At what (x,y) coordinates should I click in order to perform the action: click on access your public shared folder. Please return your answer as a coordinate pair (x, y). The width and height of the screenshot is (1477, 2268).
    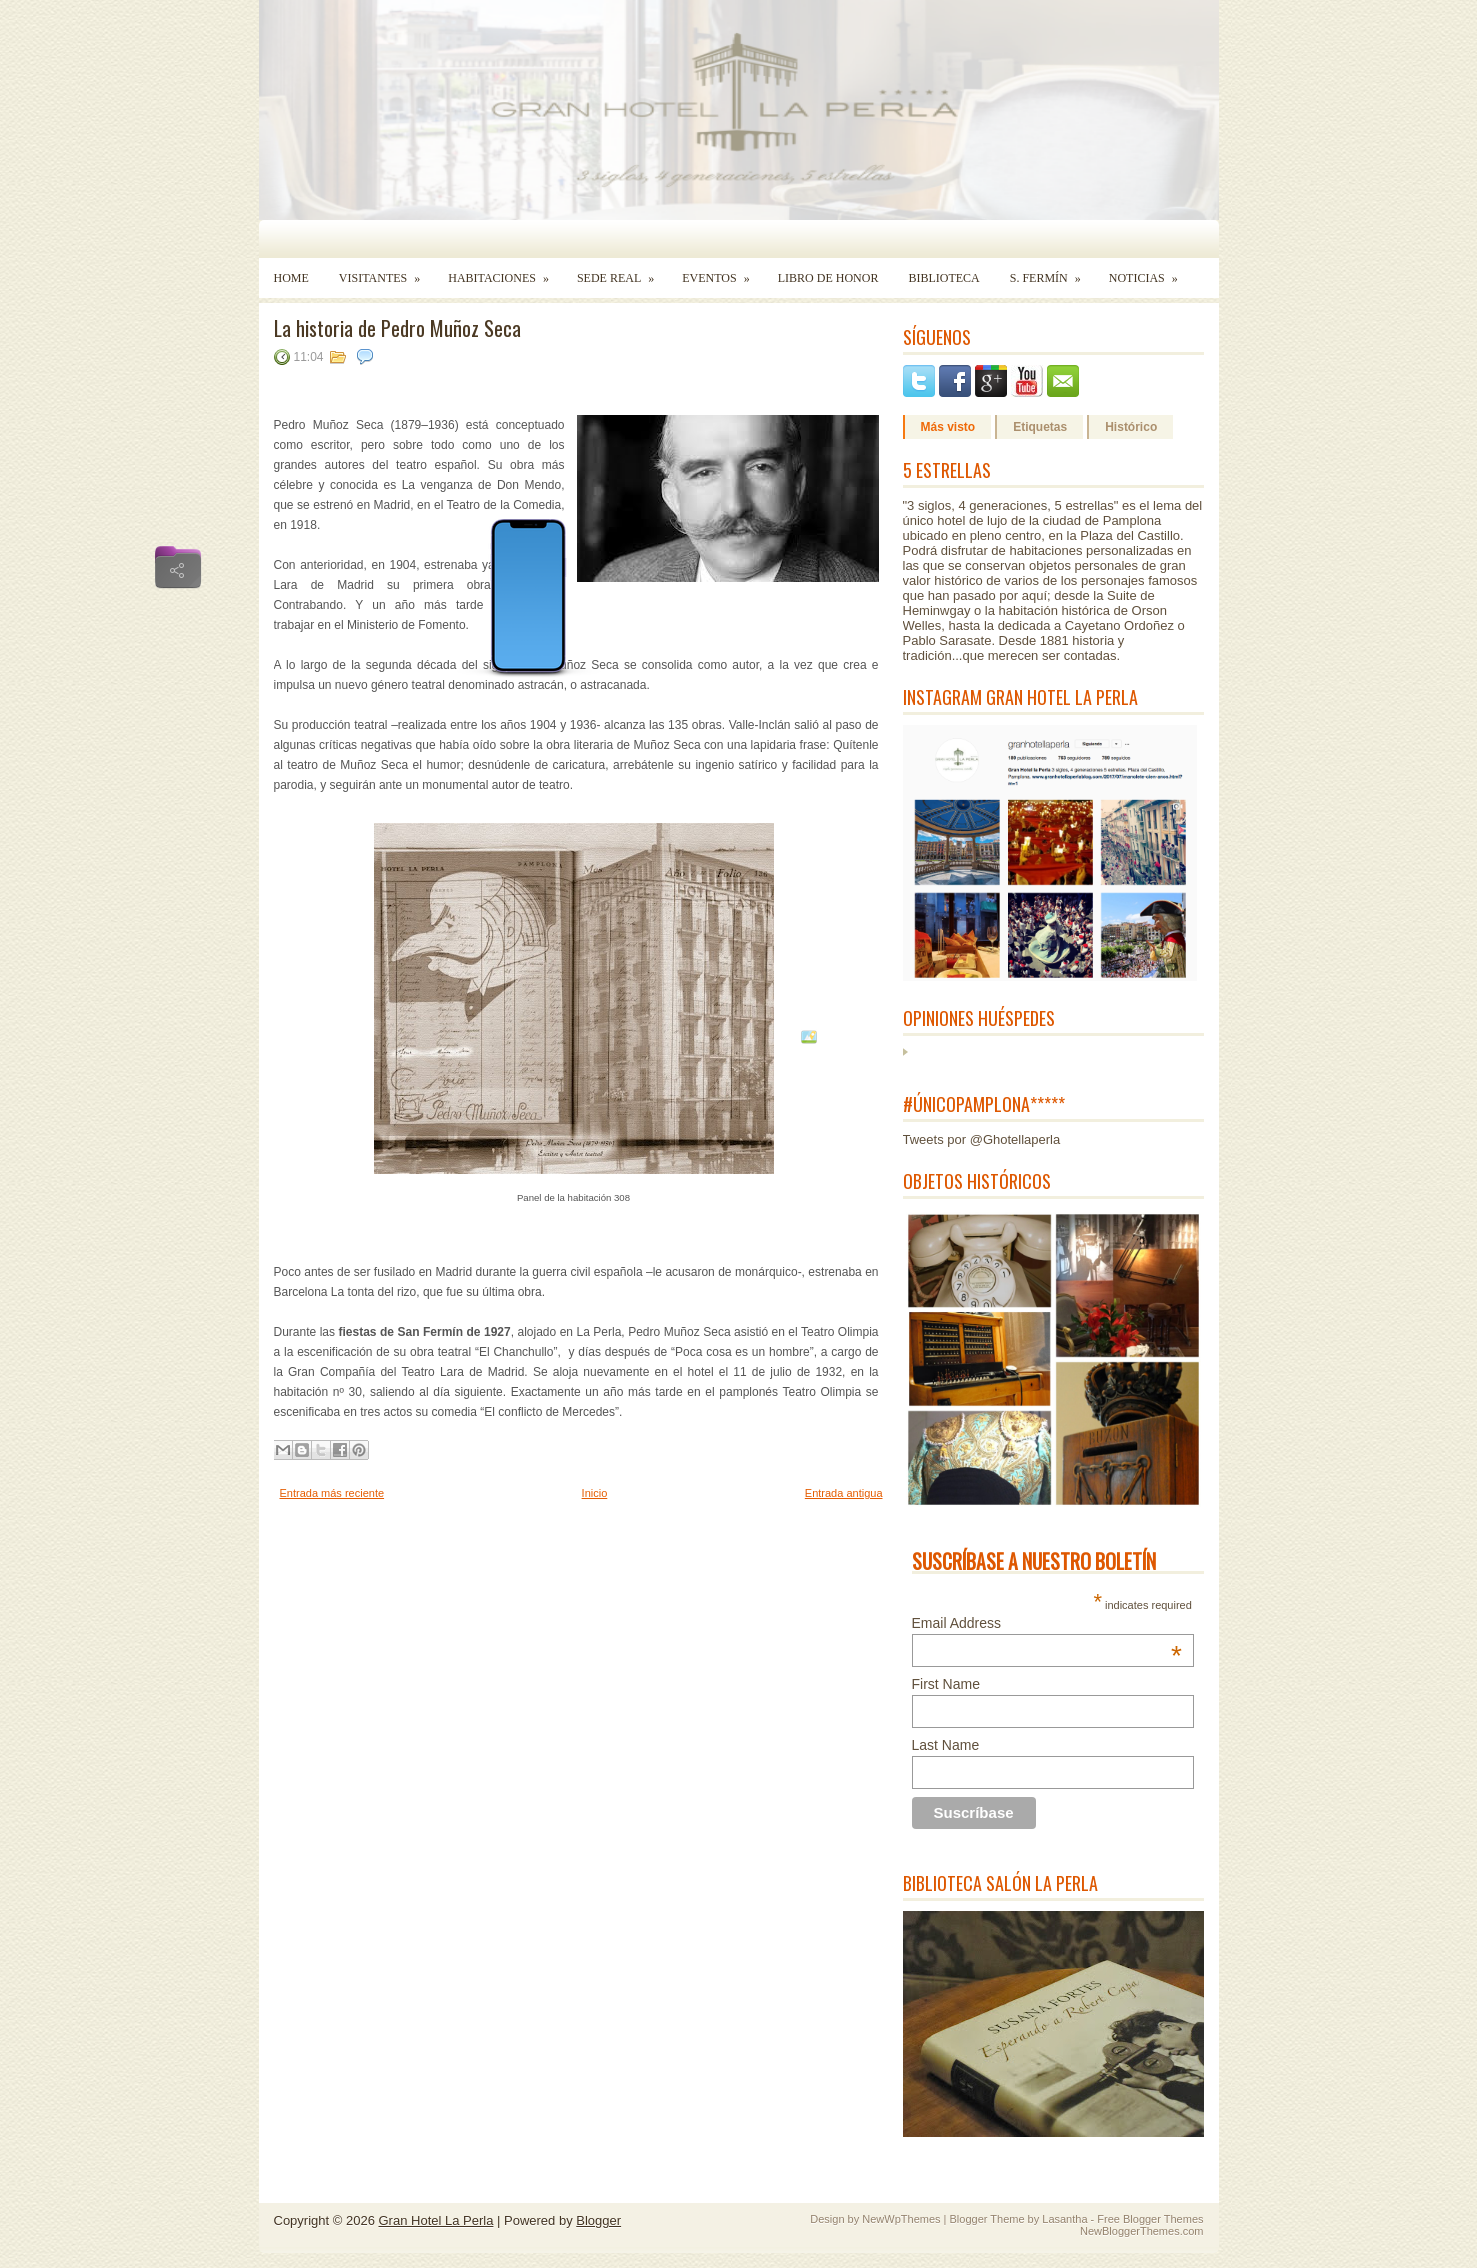
    Looking at the image, I should click on (178, 567).